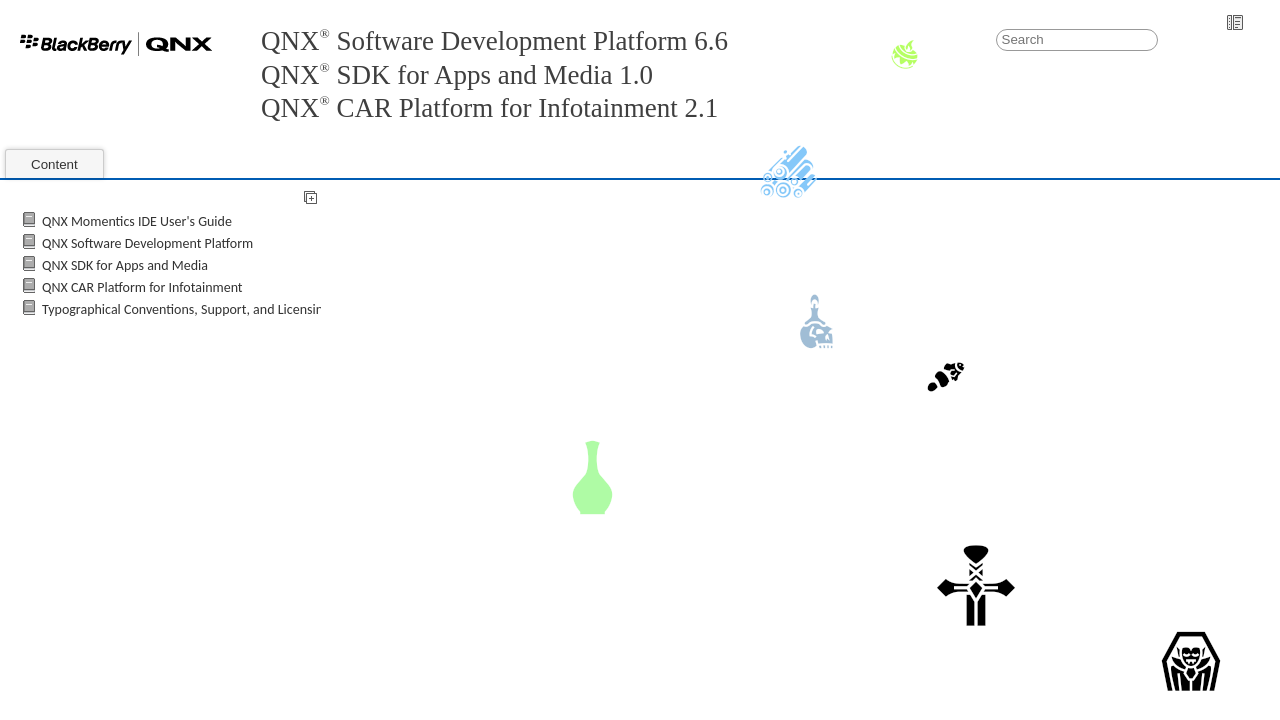 The height and width of the screenshot is (720, 1280). Describe the element at coordinates (904, 54) in the screenshot. I see `use an incendiary or fire-based weapon` at that location.